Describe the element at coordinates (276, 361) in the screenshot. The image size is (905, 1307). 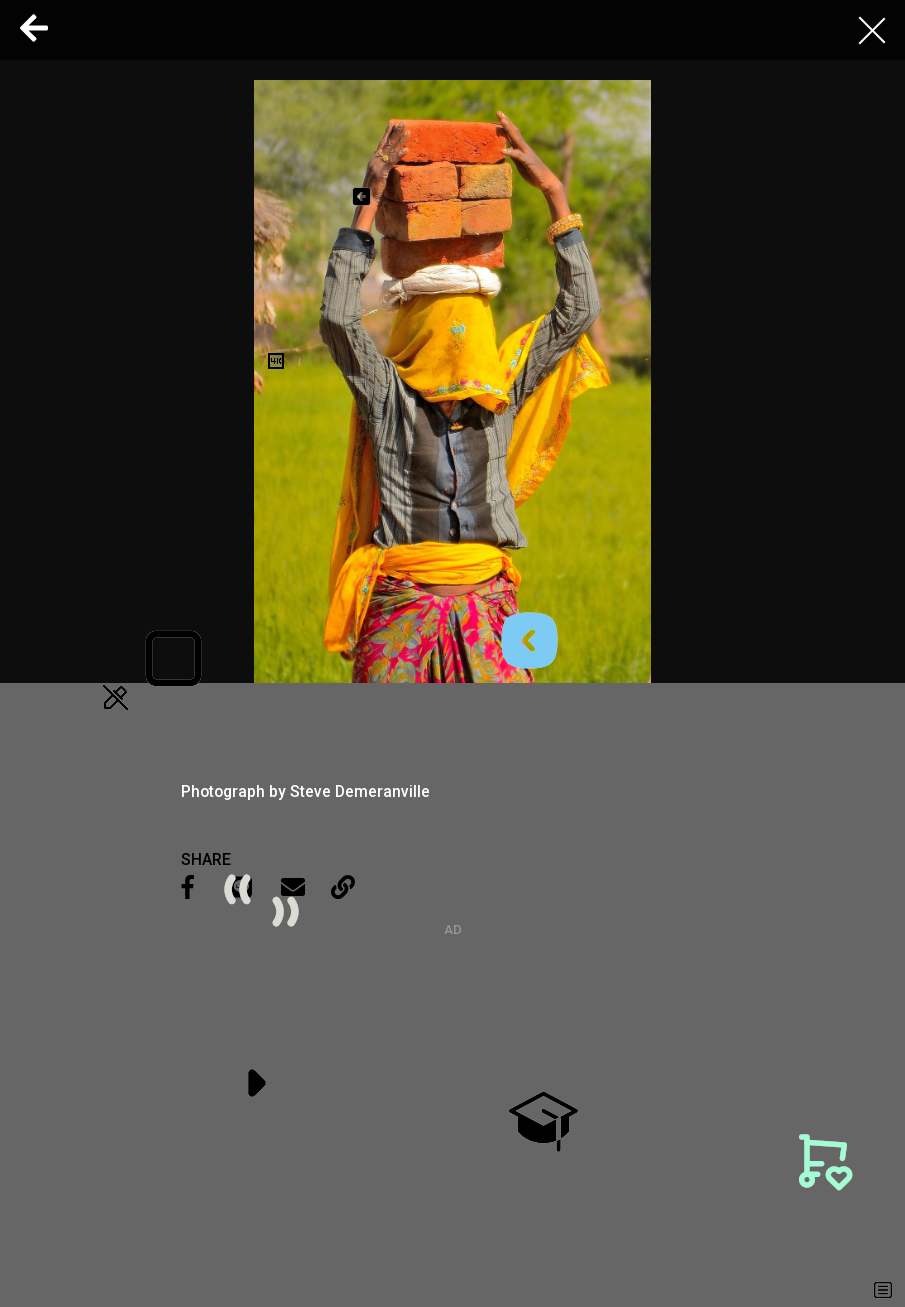
I see `indicates 4K resolution video quality` at that location.